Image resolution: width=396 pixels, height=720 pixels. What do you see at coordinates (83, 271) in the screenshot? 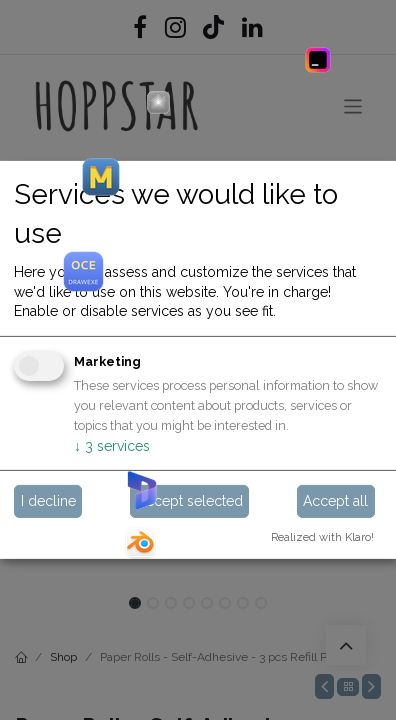
I see `open OCE DRAWEXE application` at bounding box center [83, 271].